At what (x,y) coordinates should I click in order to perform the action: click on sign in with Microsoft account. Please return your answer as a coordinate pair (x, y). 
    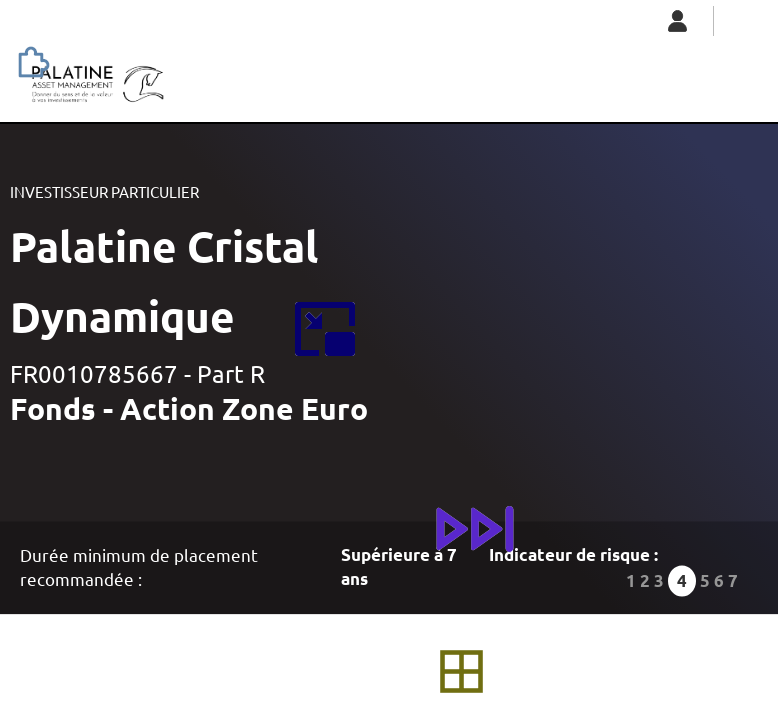
    Looking at the image, I should click on (461, 671).